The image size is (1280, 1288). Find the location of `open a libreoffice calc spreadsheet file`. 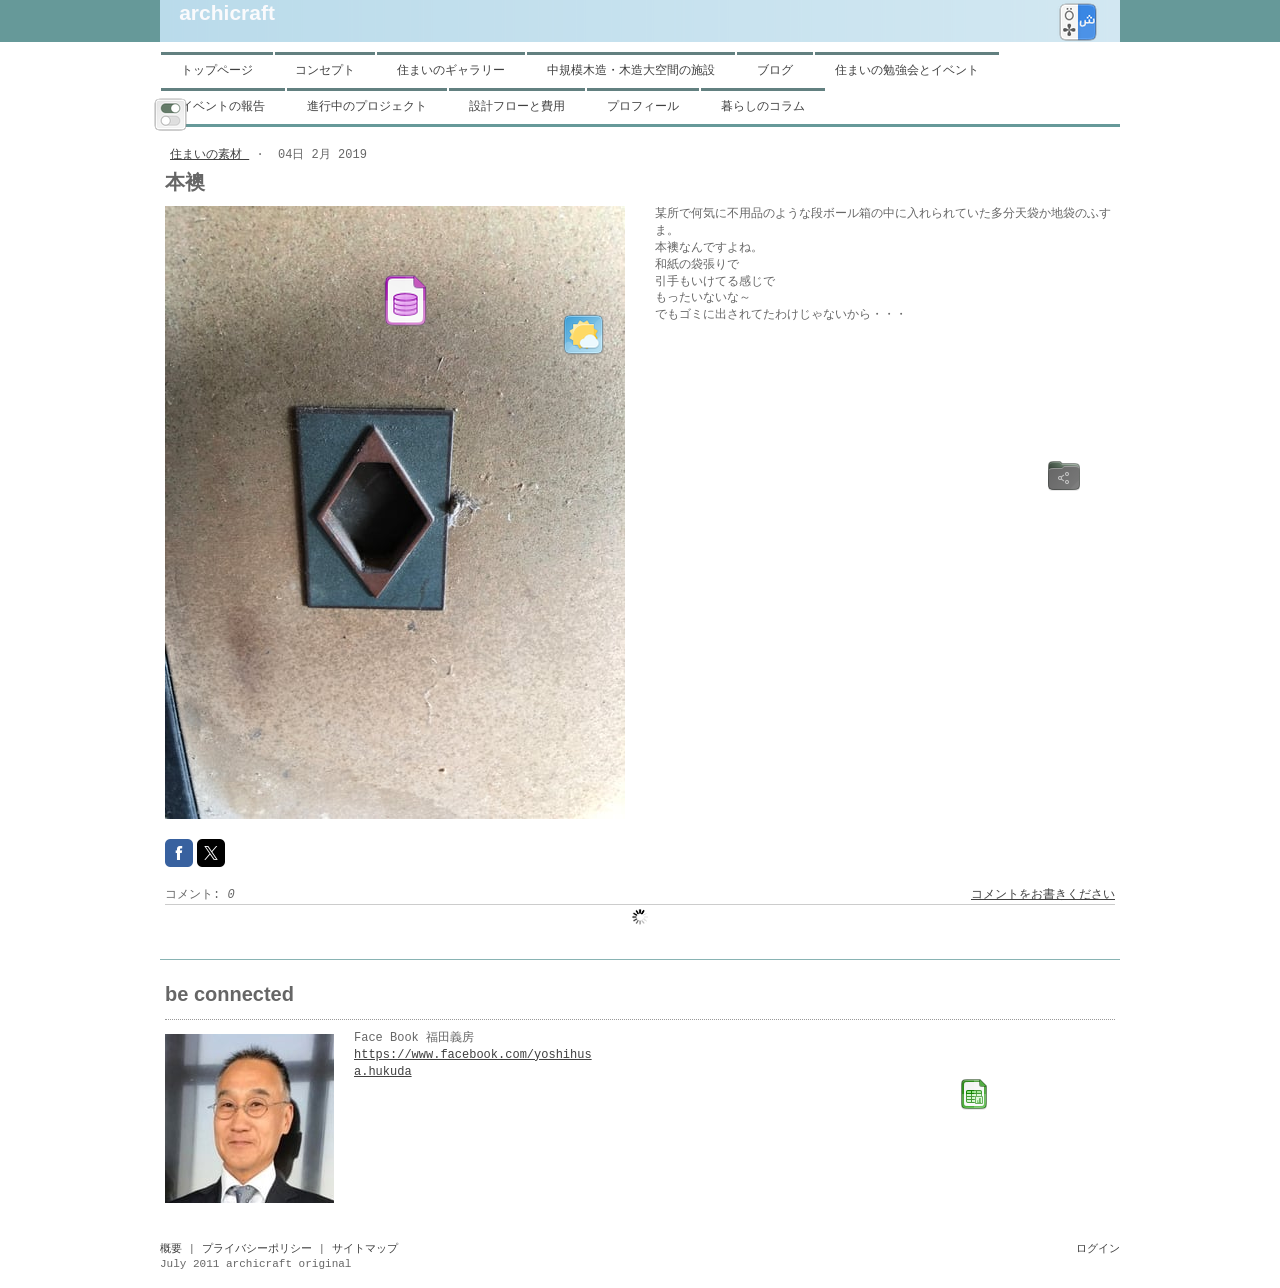

open a libreoffice calc spreadsheet file is located at coordinates (974, 1094).